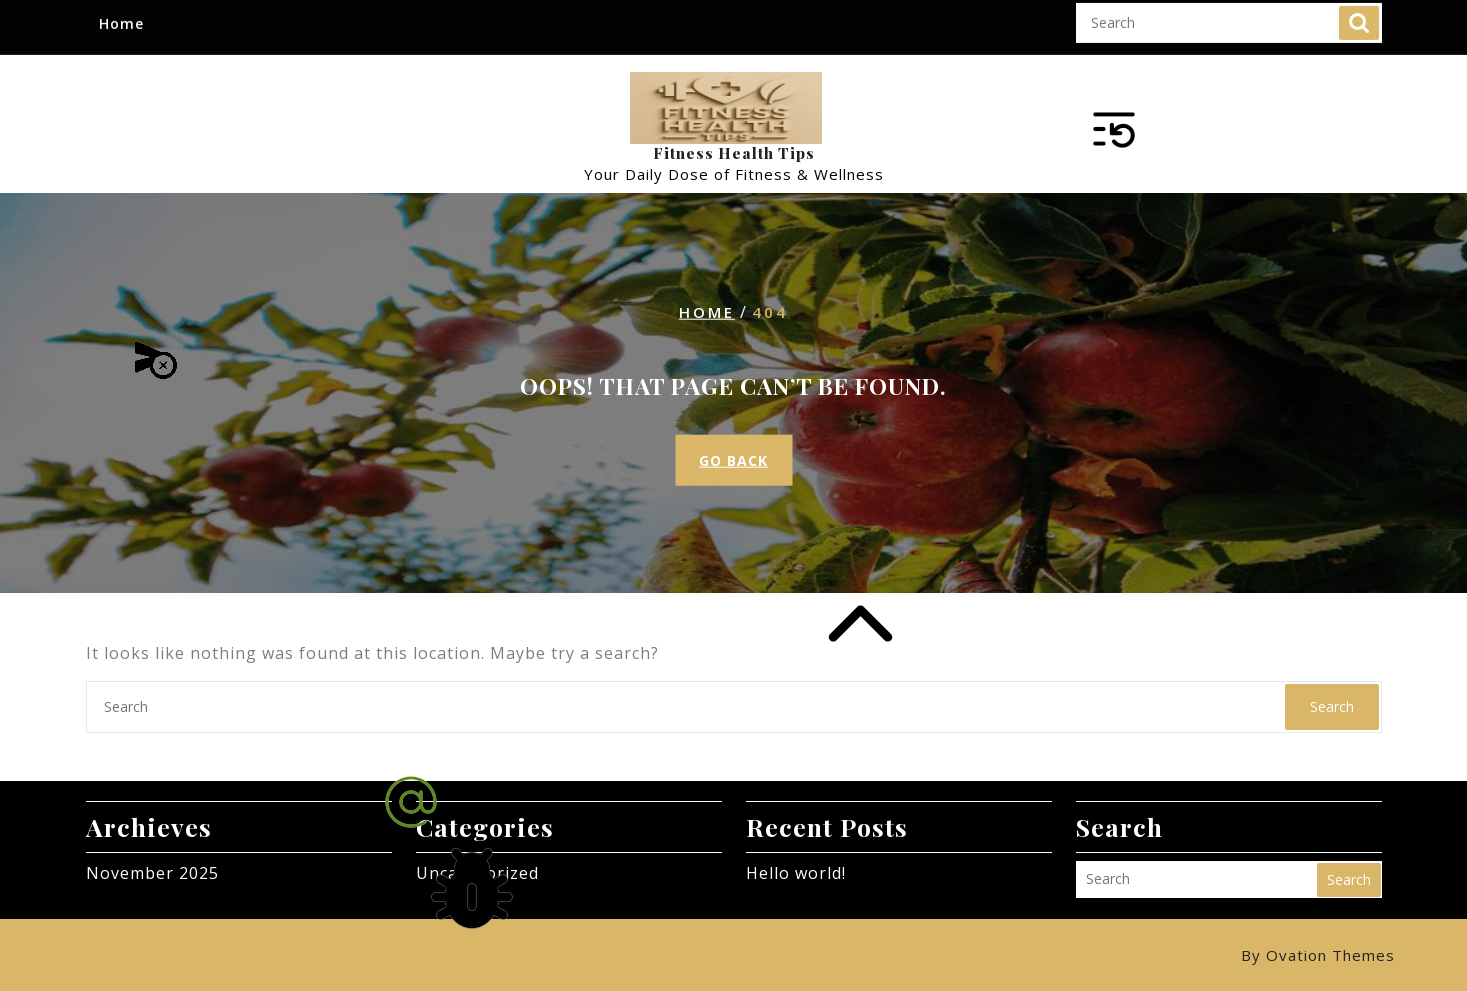 The height and width of the screenshot is (991, 1467). Describe the element at coordinates (1114, 129) in the screenshot. I see `restart or reset a list to its original order` at that location.